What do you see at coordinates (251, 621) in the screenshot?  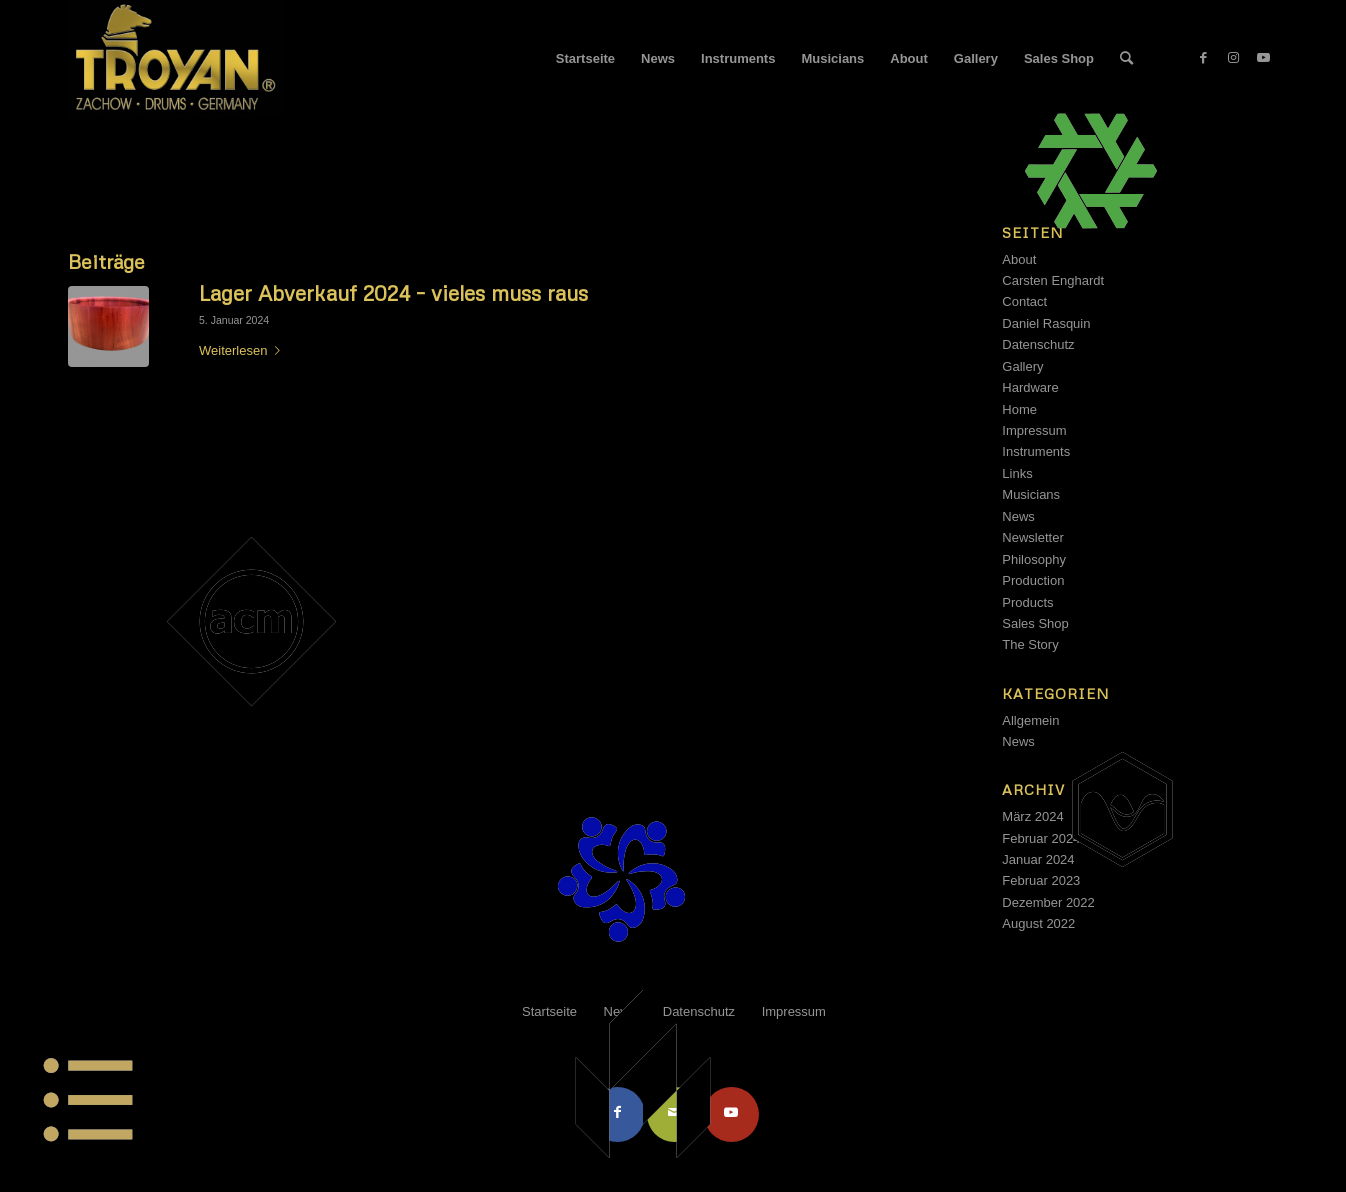 I see `association for computing machinery logo` at bounding box center [251, 621].